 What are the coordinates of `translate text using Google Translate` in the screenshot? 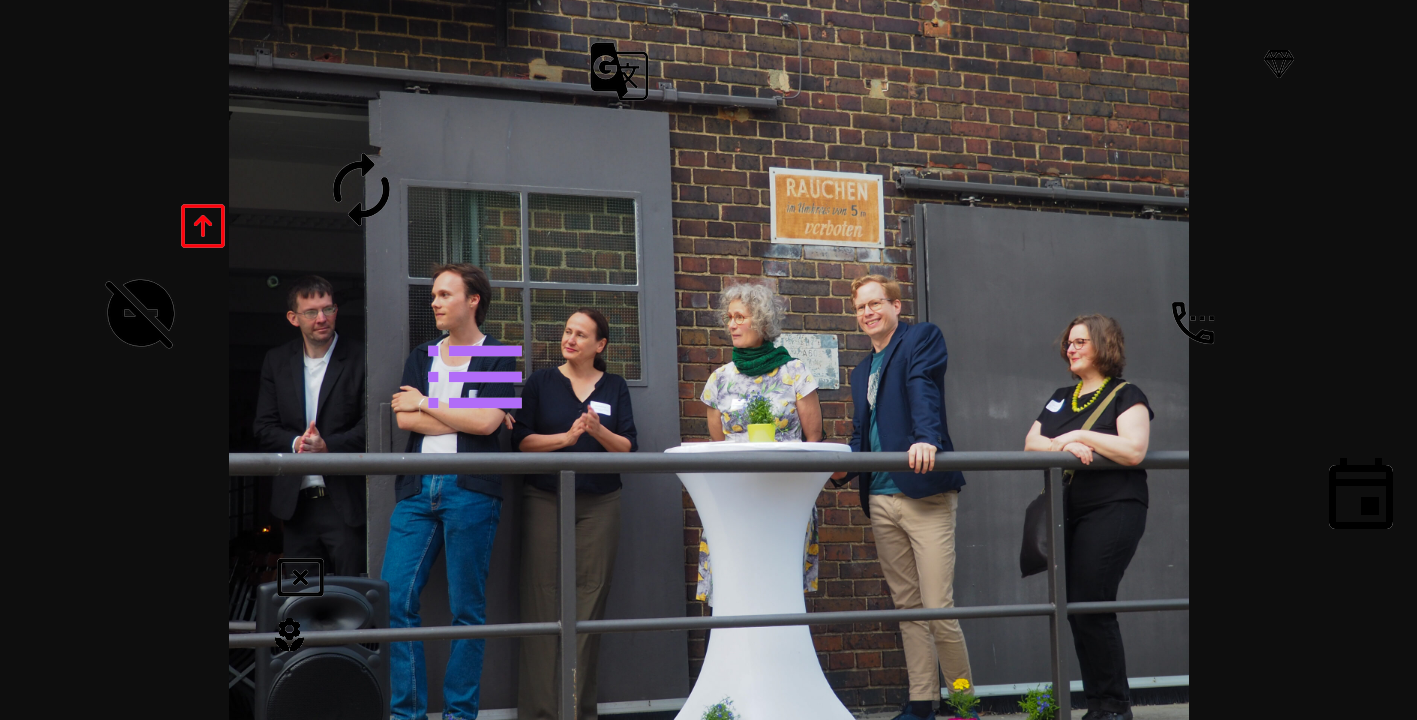 It's located at (619, 71).